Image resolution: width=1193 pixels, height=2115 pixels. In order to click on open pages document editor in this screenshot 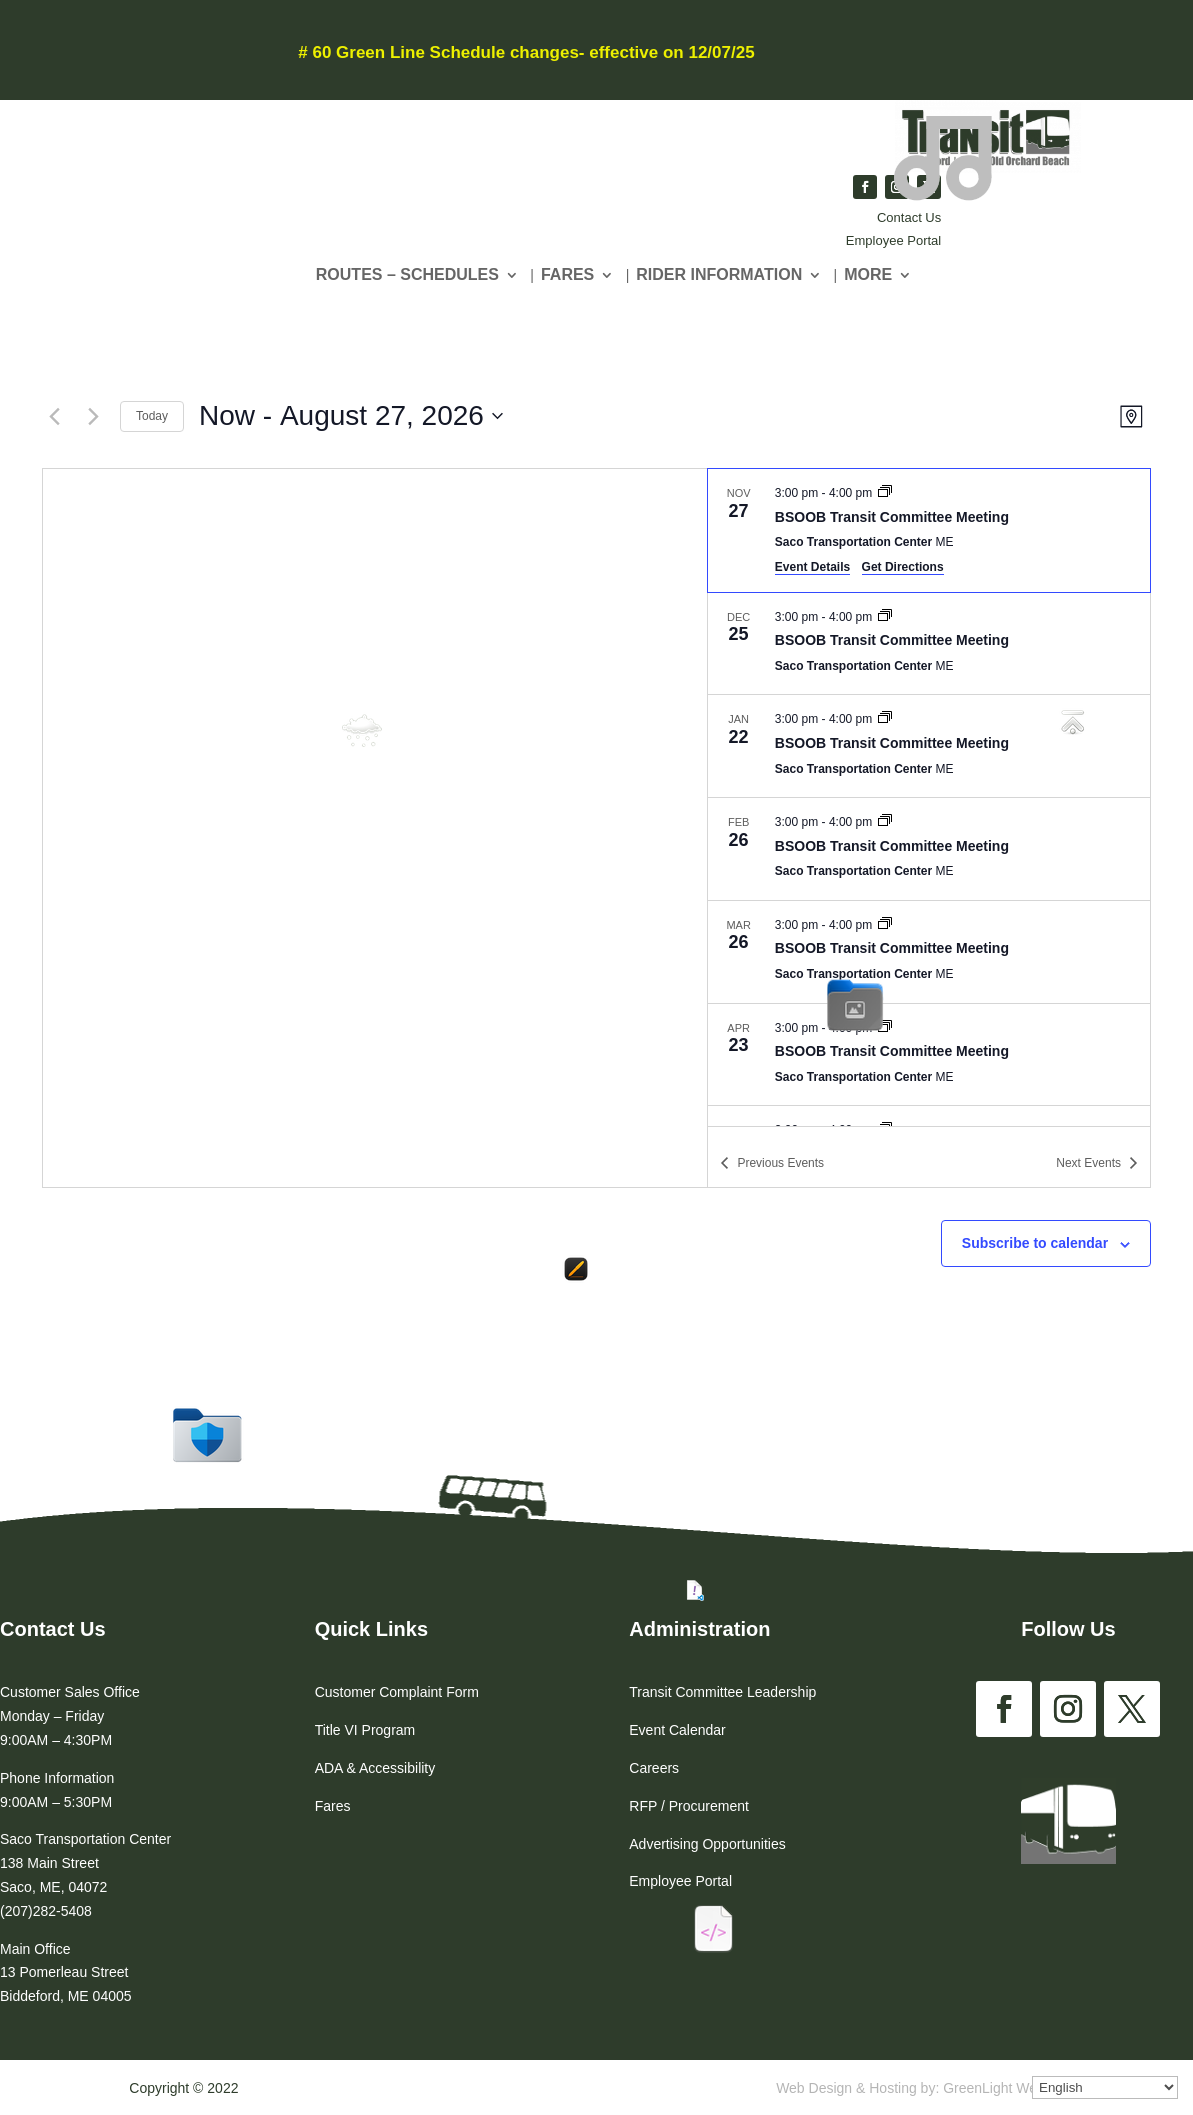, I will do `click(576, 1269)`.